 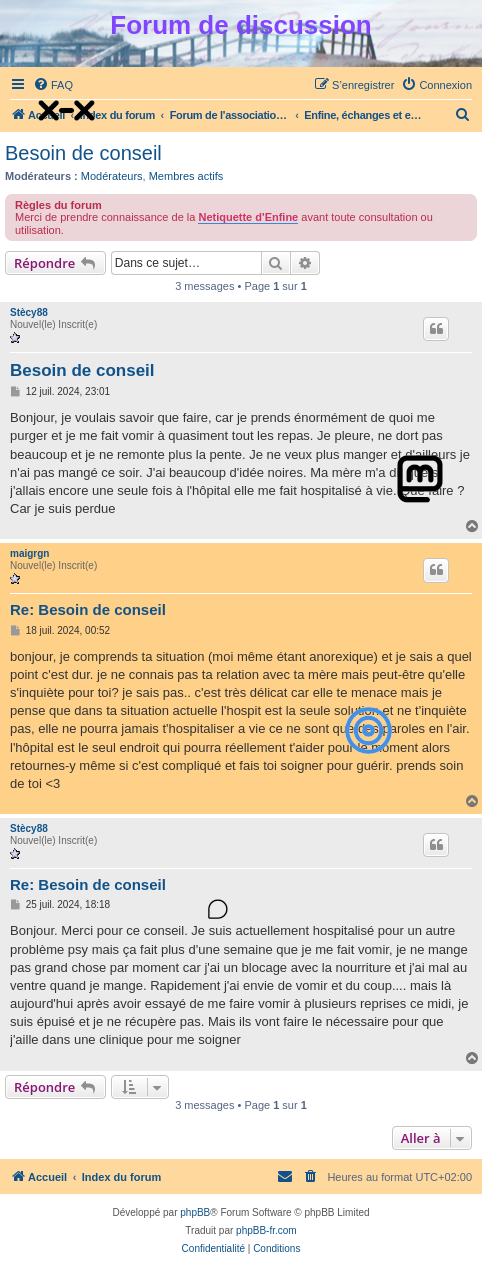 I want to click on open mastodon app, so click(x=420, y=478).